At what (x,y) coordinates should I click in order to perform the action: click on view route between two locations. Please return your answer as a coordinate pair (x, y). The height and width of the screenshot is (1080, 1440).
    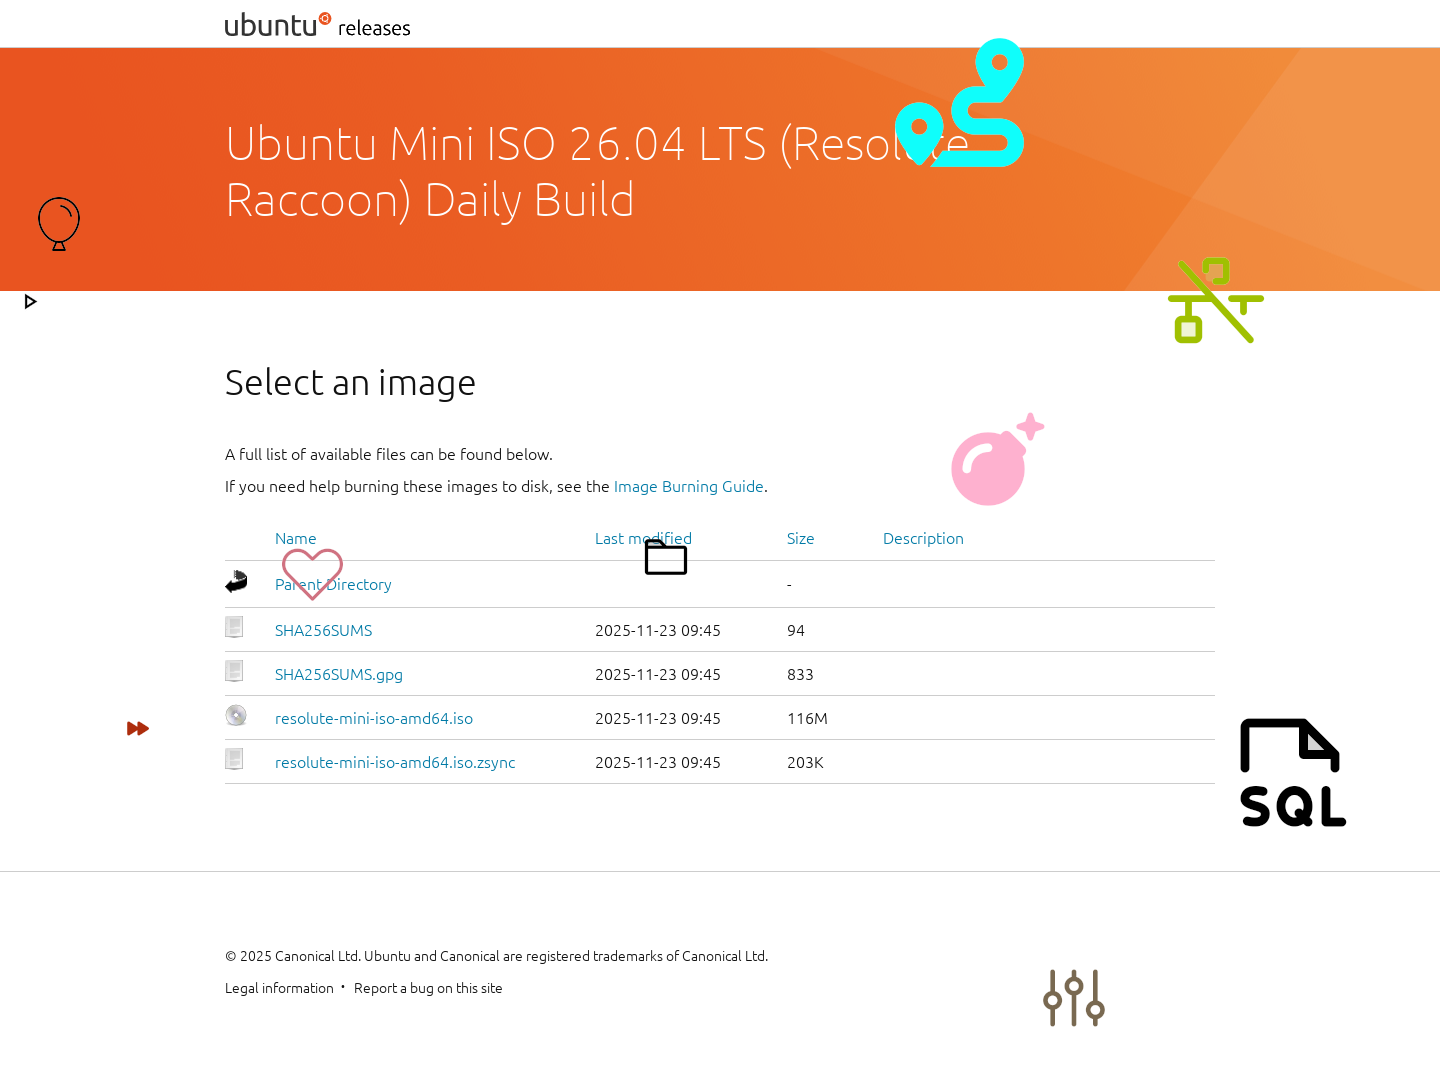
    Looking at the image, I should click on (959, 102).